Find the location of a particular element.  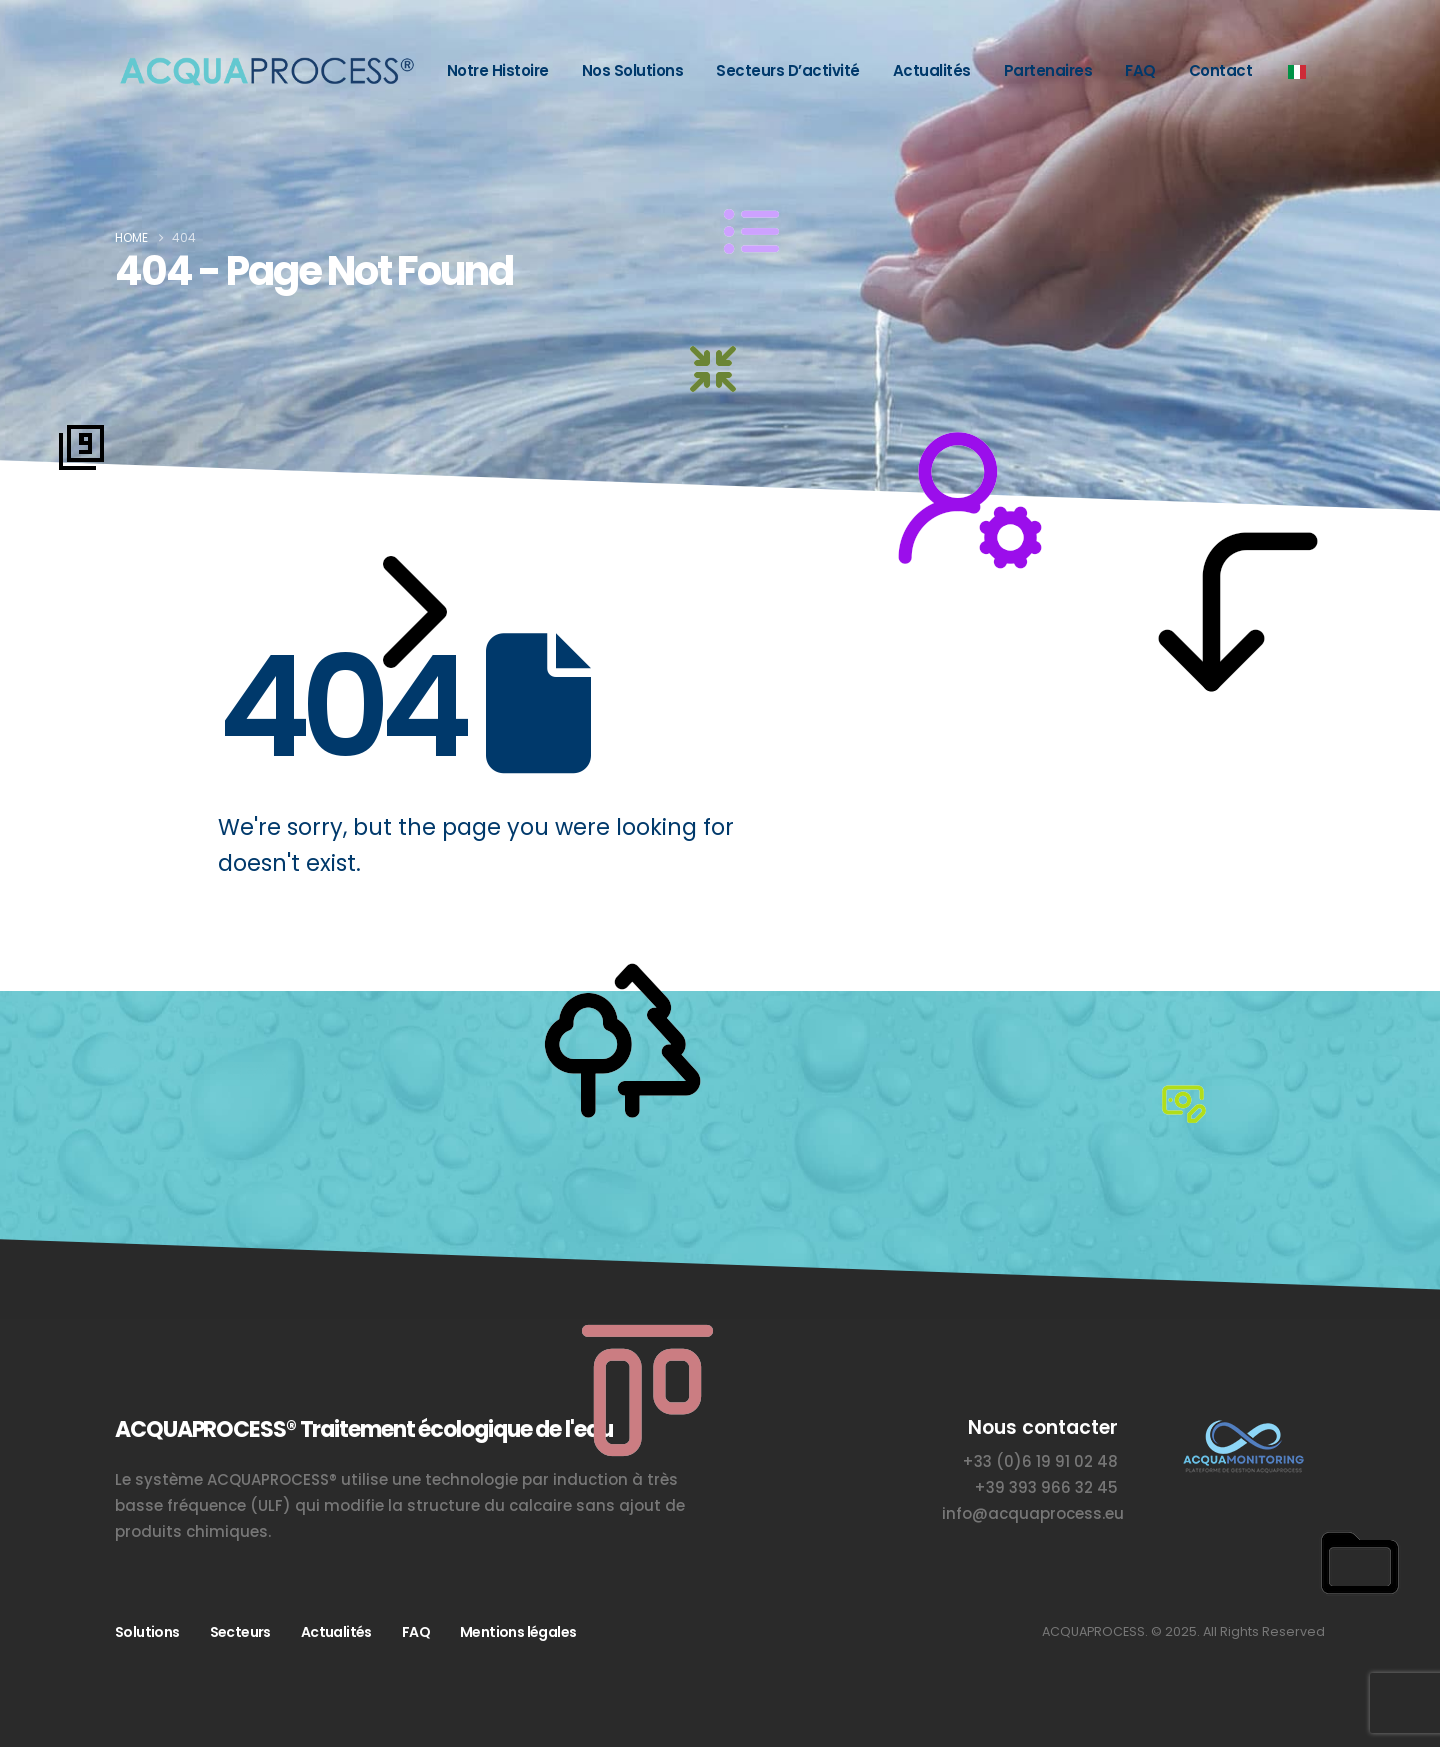

indicates 9 items in a photo filter or layer stack is located at coordinates (81, 447).